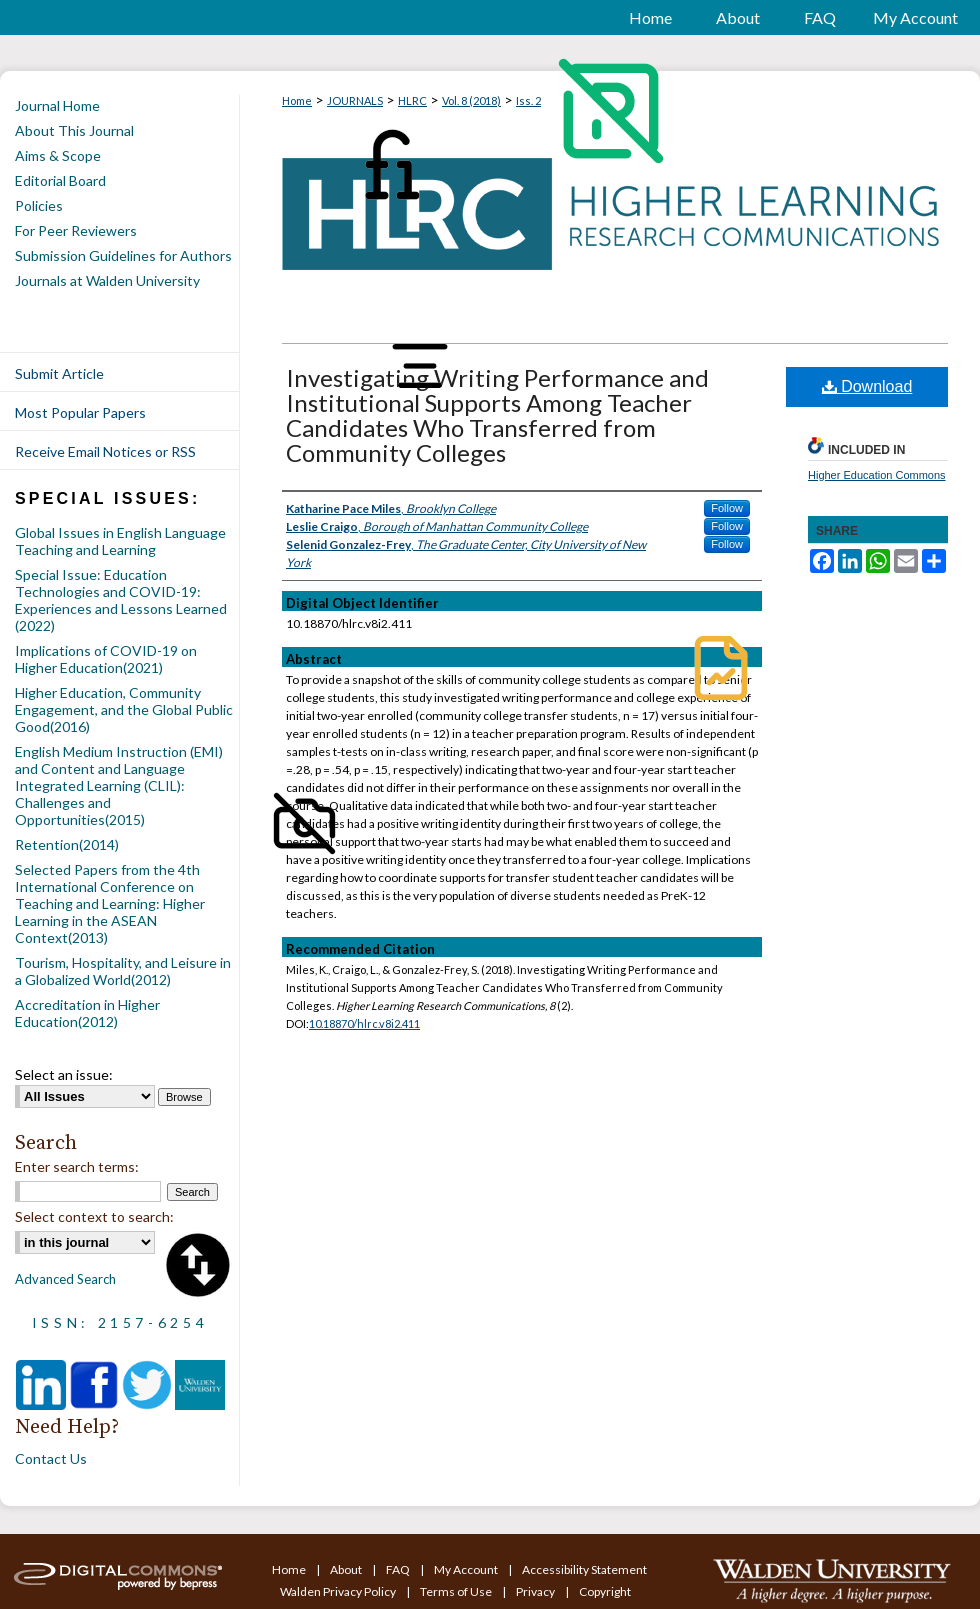 This screenshot has height=1609, width=980. I want to click on apply ligature formatting to selected text, so click(392, 164).